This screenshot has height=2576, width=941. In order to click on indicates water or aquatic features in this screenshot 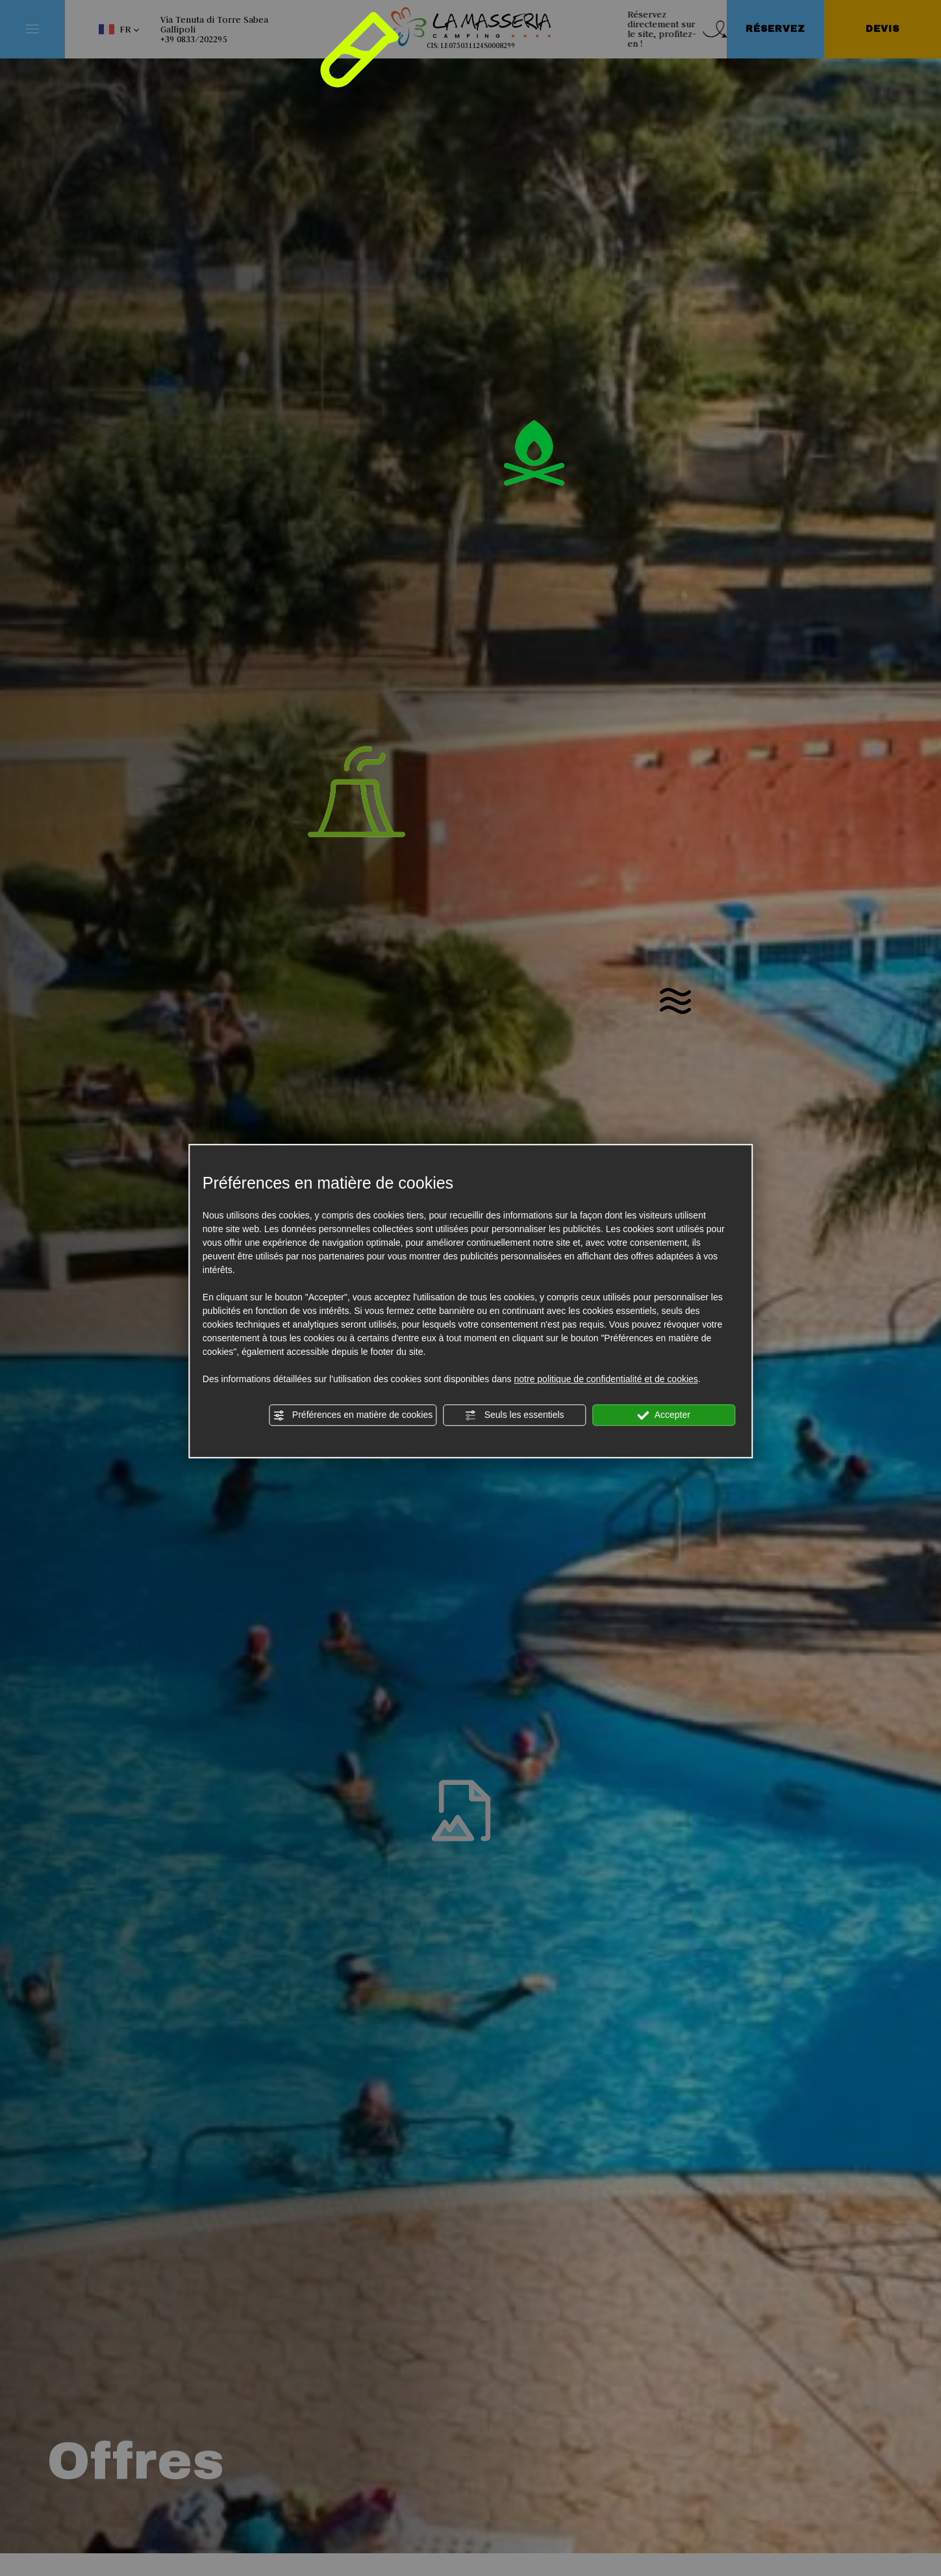, I will do `click(675, 1001)`.